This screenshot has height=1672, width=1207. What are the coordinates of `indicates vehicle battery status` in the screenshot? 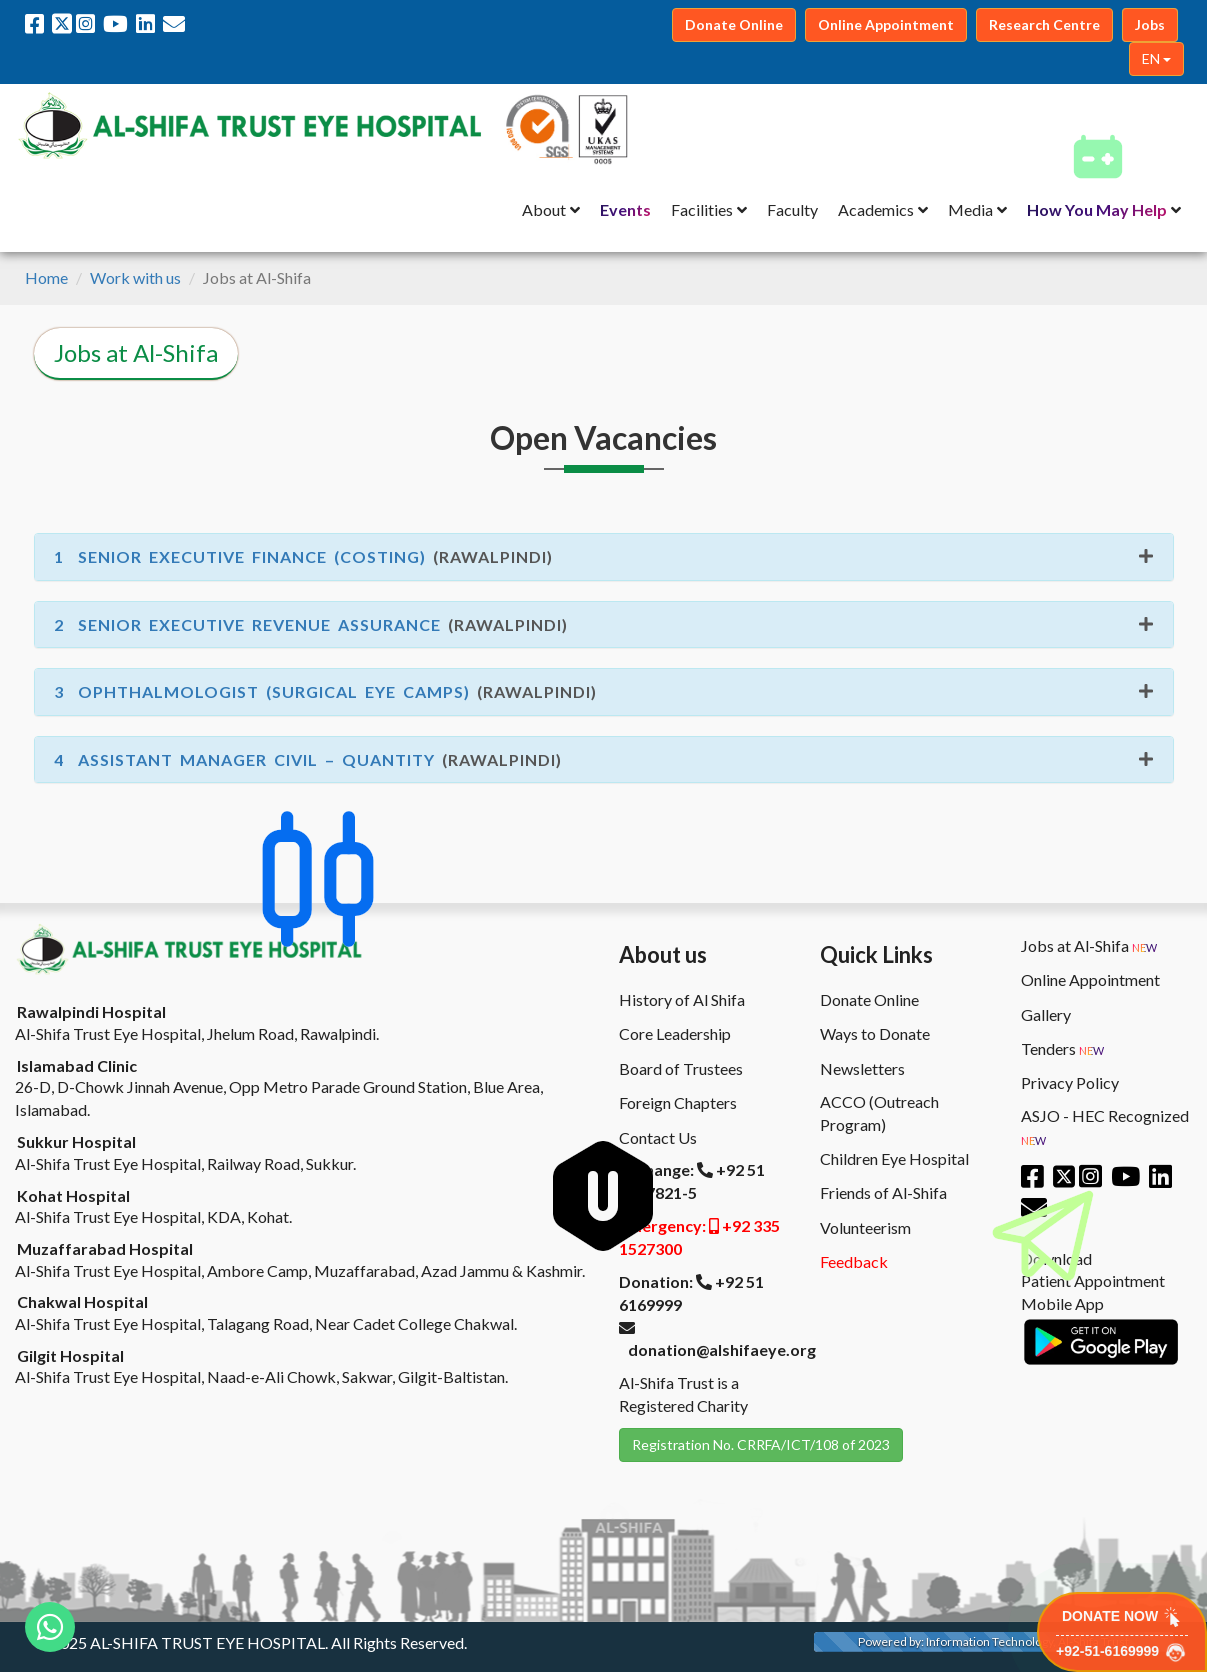 It's located at (1098, 159).